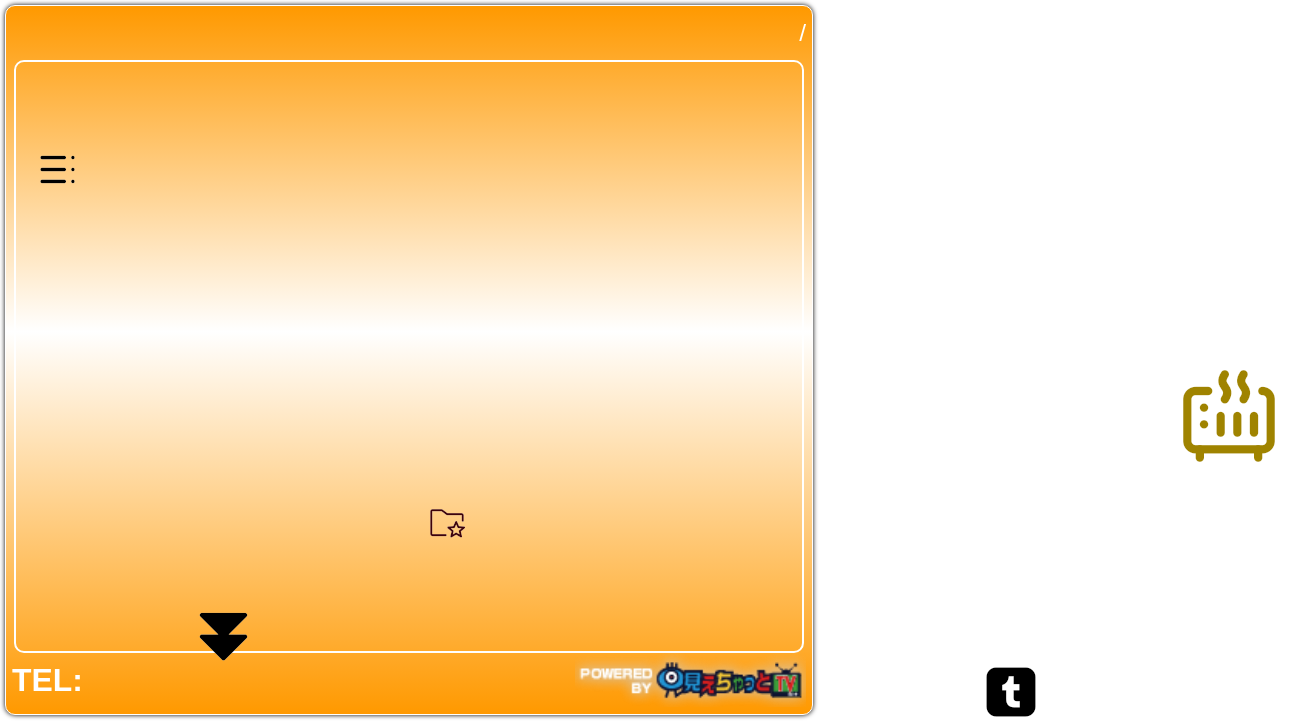  Describe the element at coordinates (1011, 692) in the screenshot. I see `open the tumblr app` at that location.